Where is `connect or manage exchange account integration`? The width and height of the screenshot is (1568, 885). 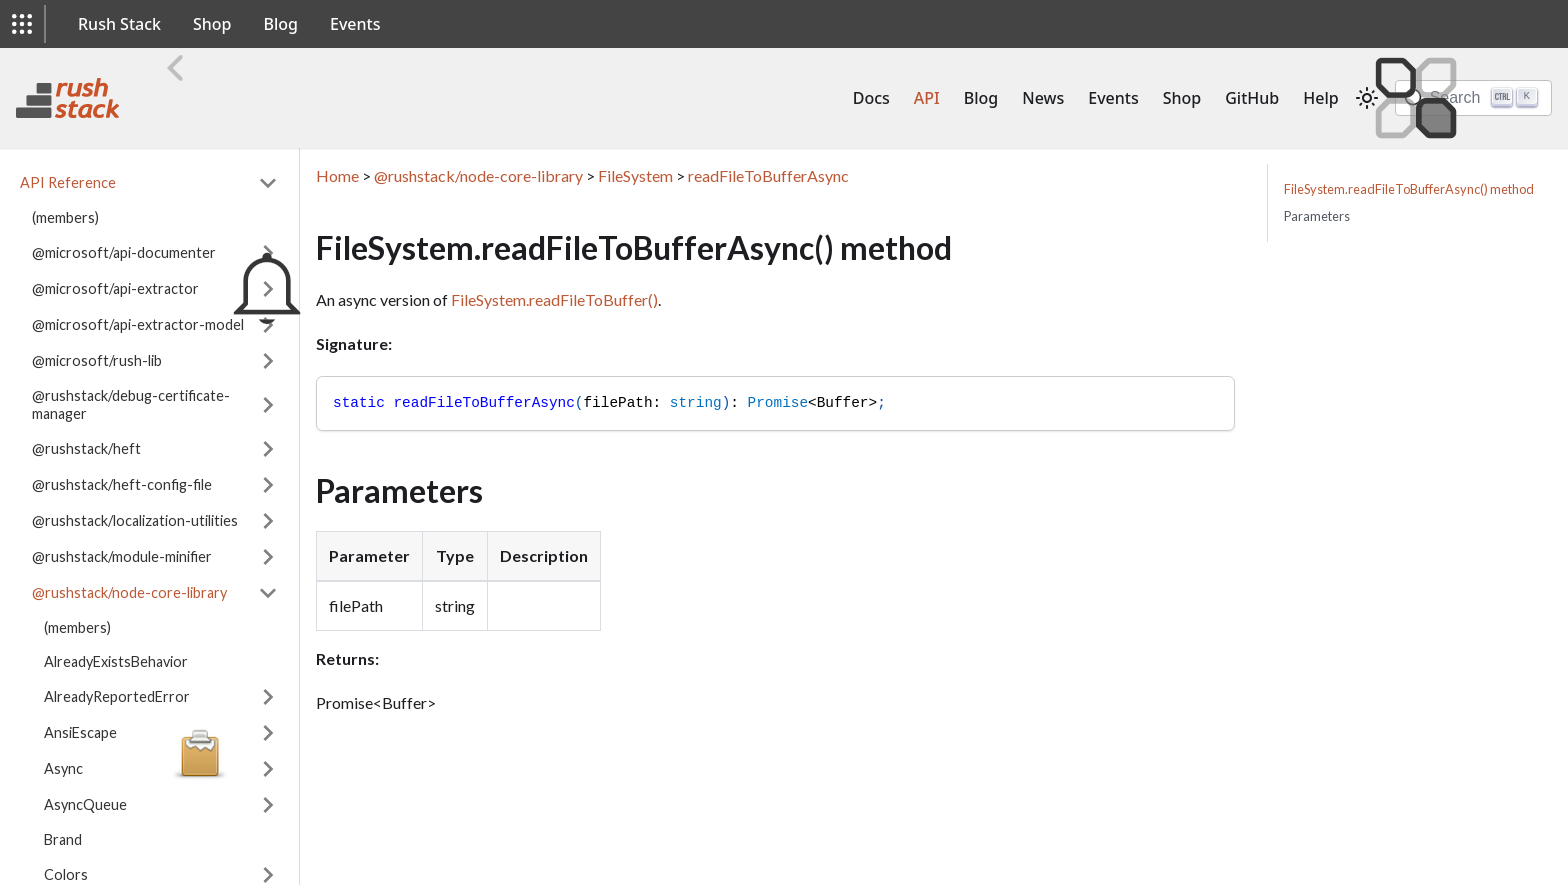 connect or manage exchange account integration is located at coordinates (1416, 98).